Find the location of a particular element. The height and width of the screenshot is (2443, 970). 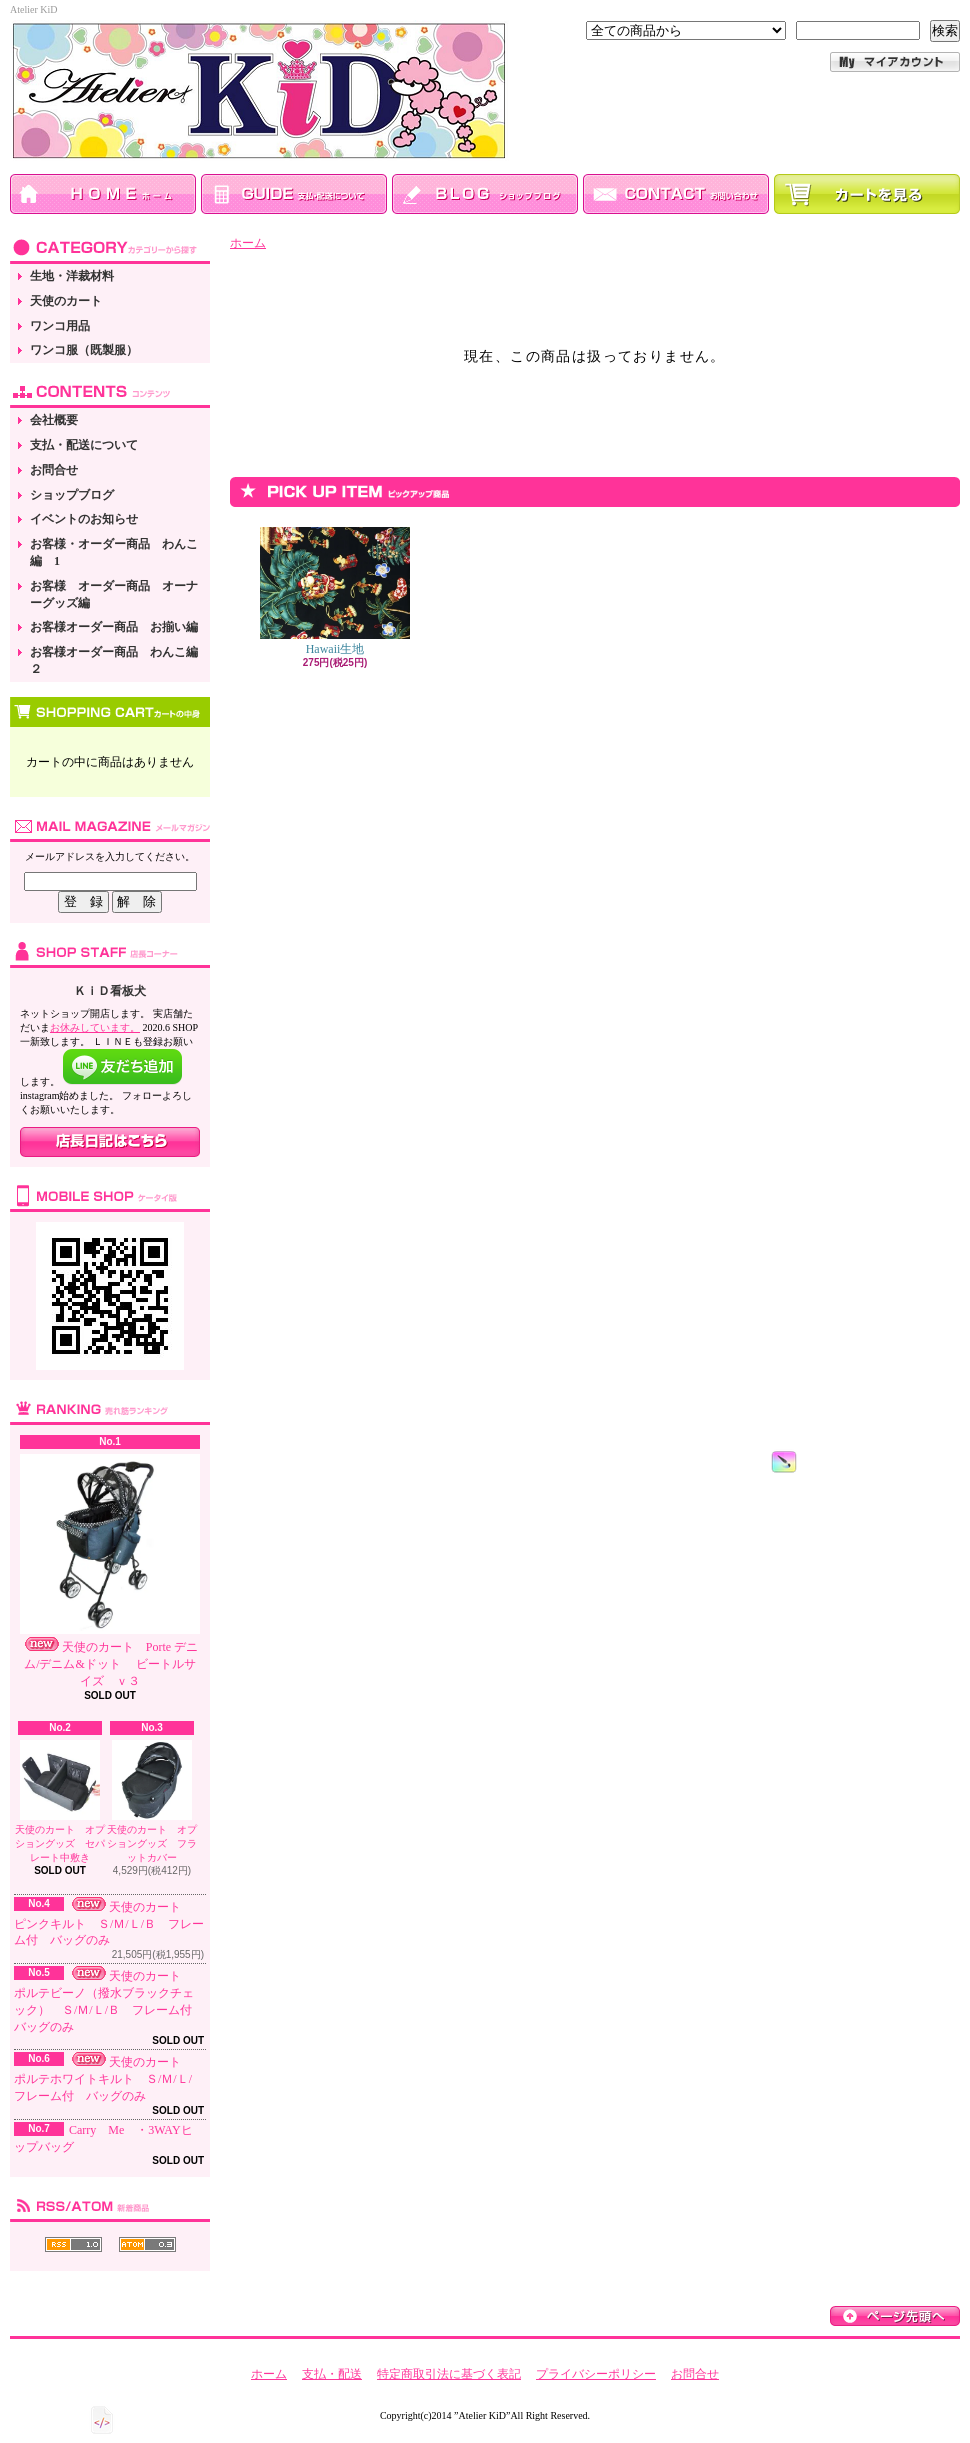

open a Krita project file is located at coordinates (784, 1461).